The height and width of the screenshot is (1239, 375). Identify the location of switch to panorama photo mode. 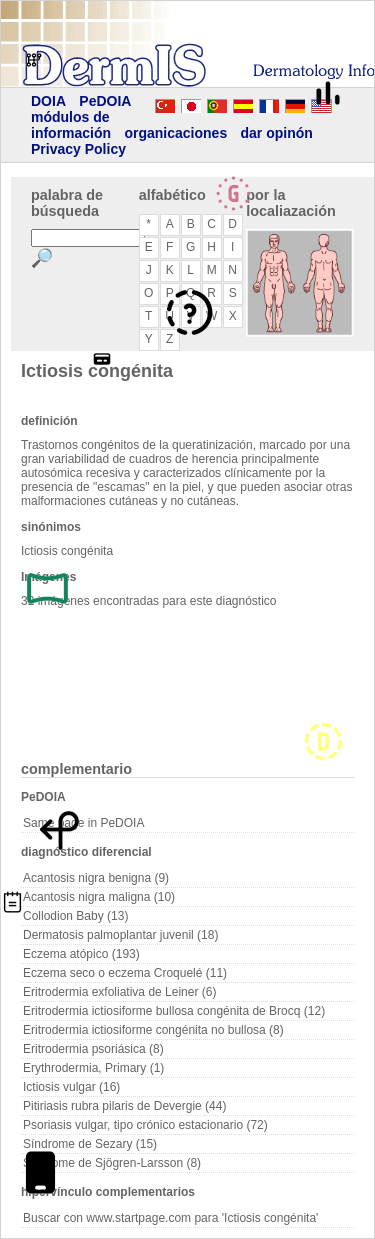
(47, 588).